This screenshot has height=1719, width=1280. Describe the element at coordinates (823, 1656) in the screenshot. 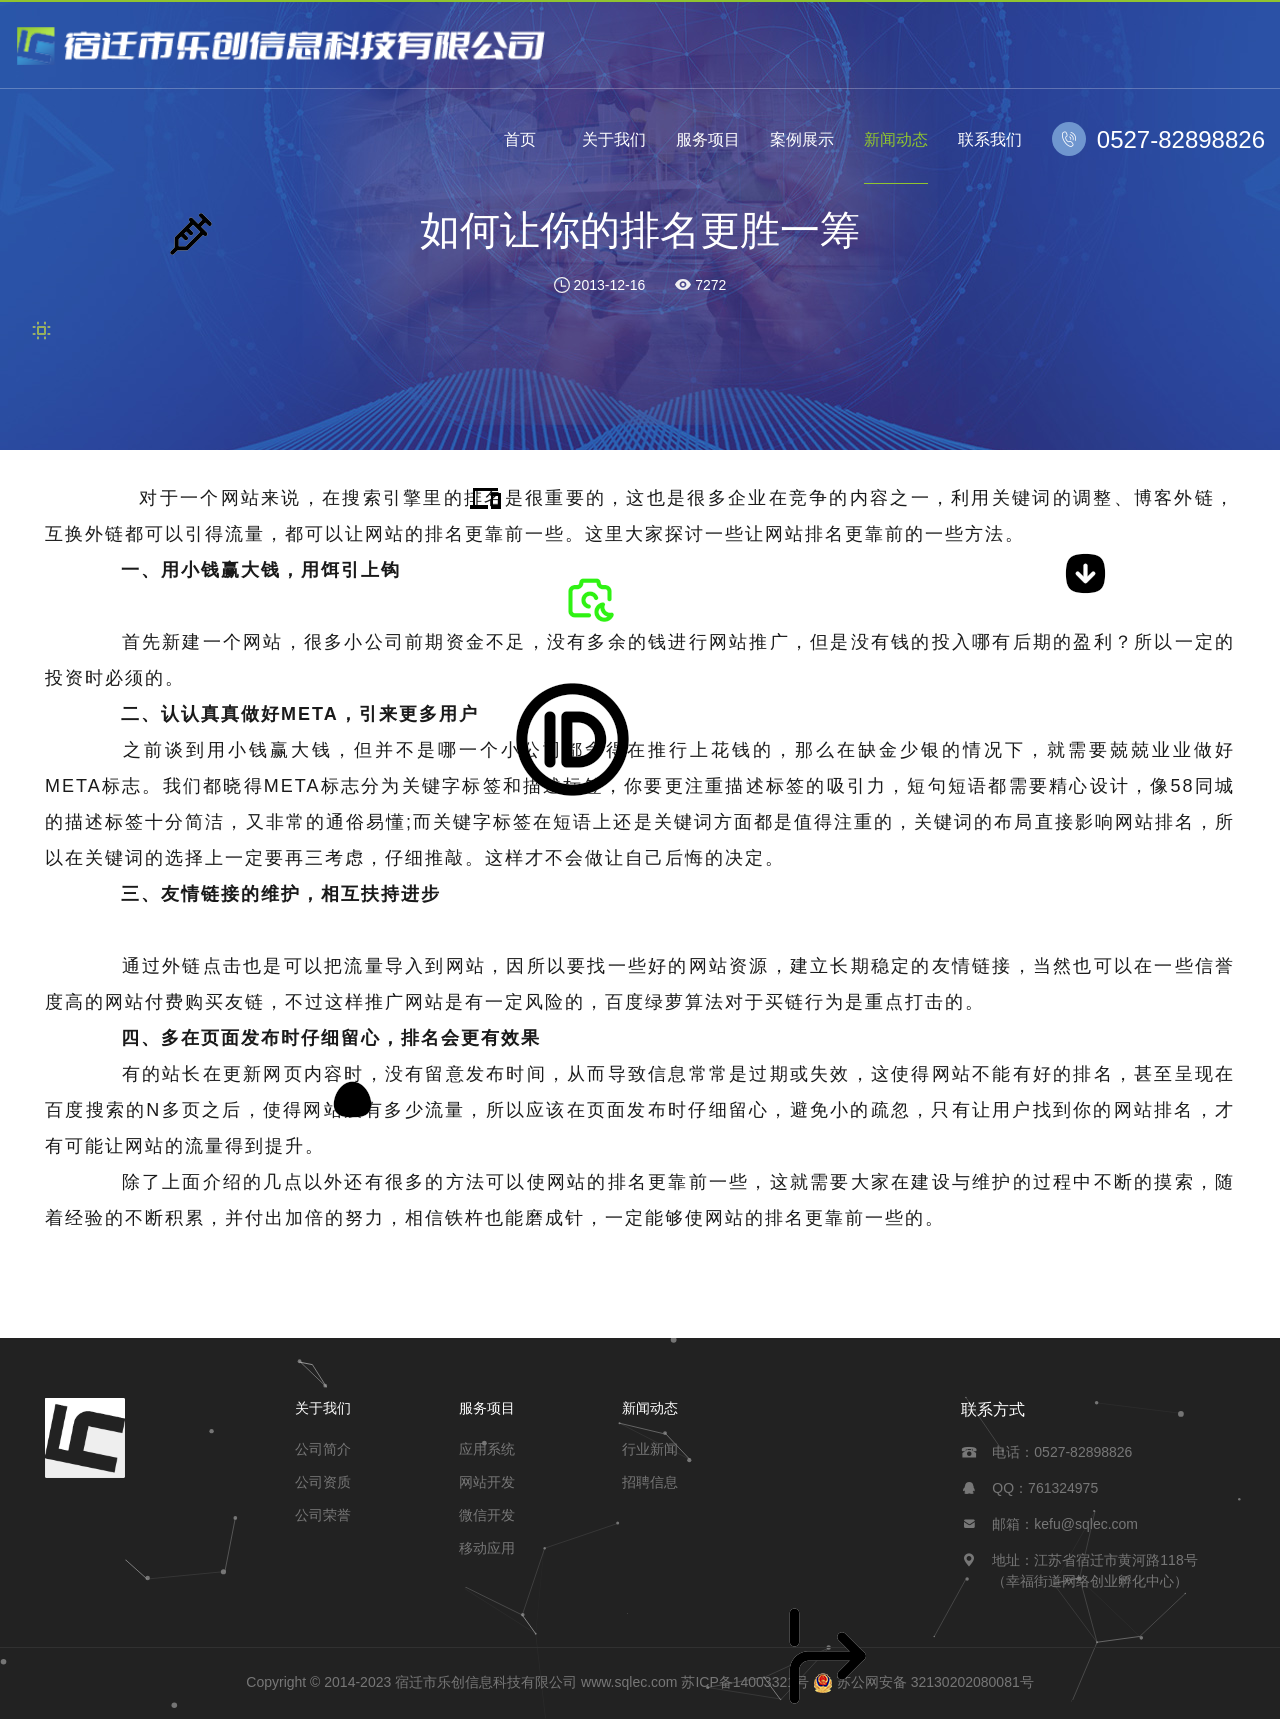

I see `take the next right turn` at that location.